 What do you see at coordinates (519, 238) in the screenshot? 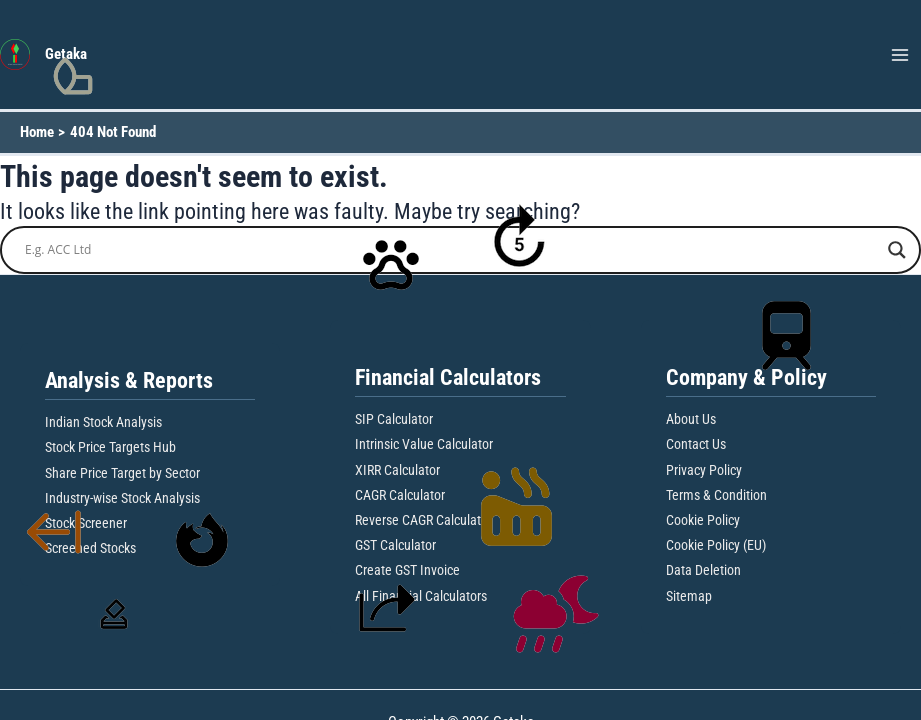
I see `skip forward 5 seconds in media playback` at bounding box center [519, 238].